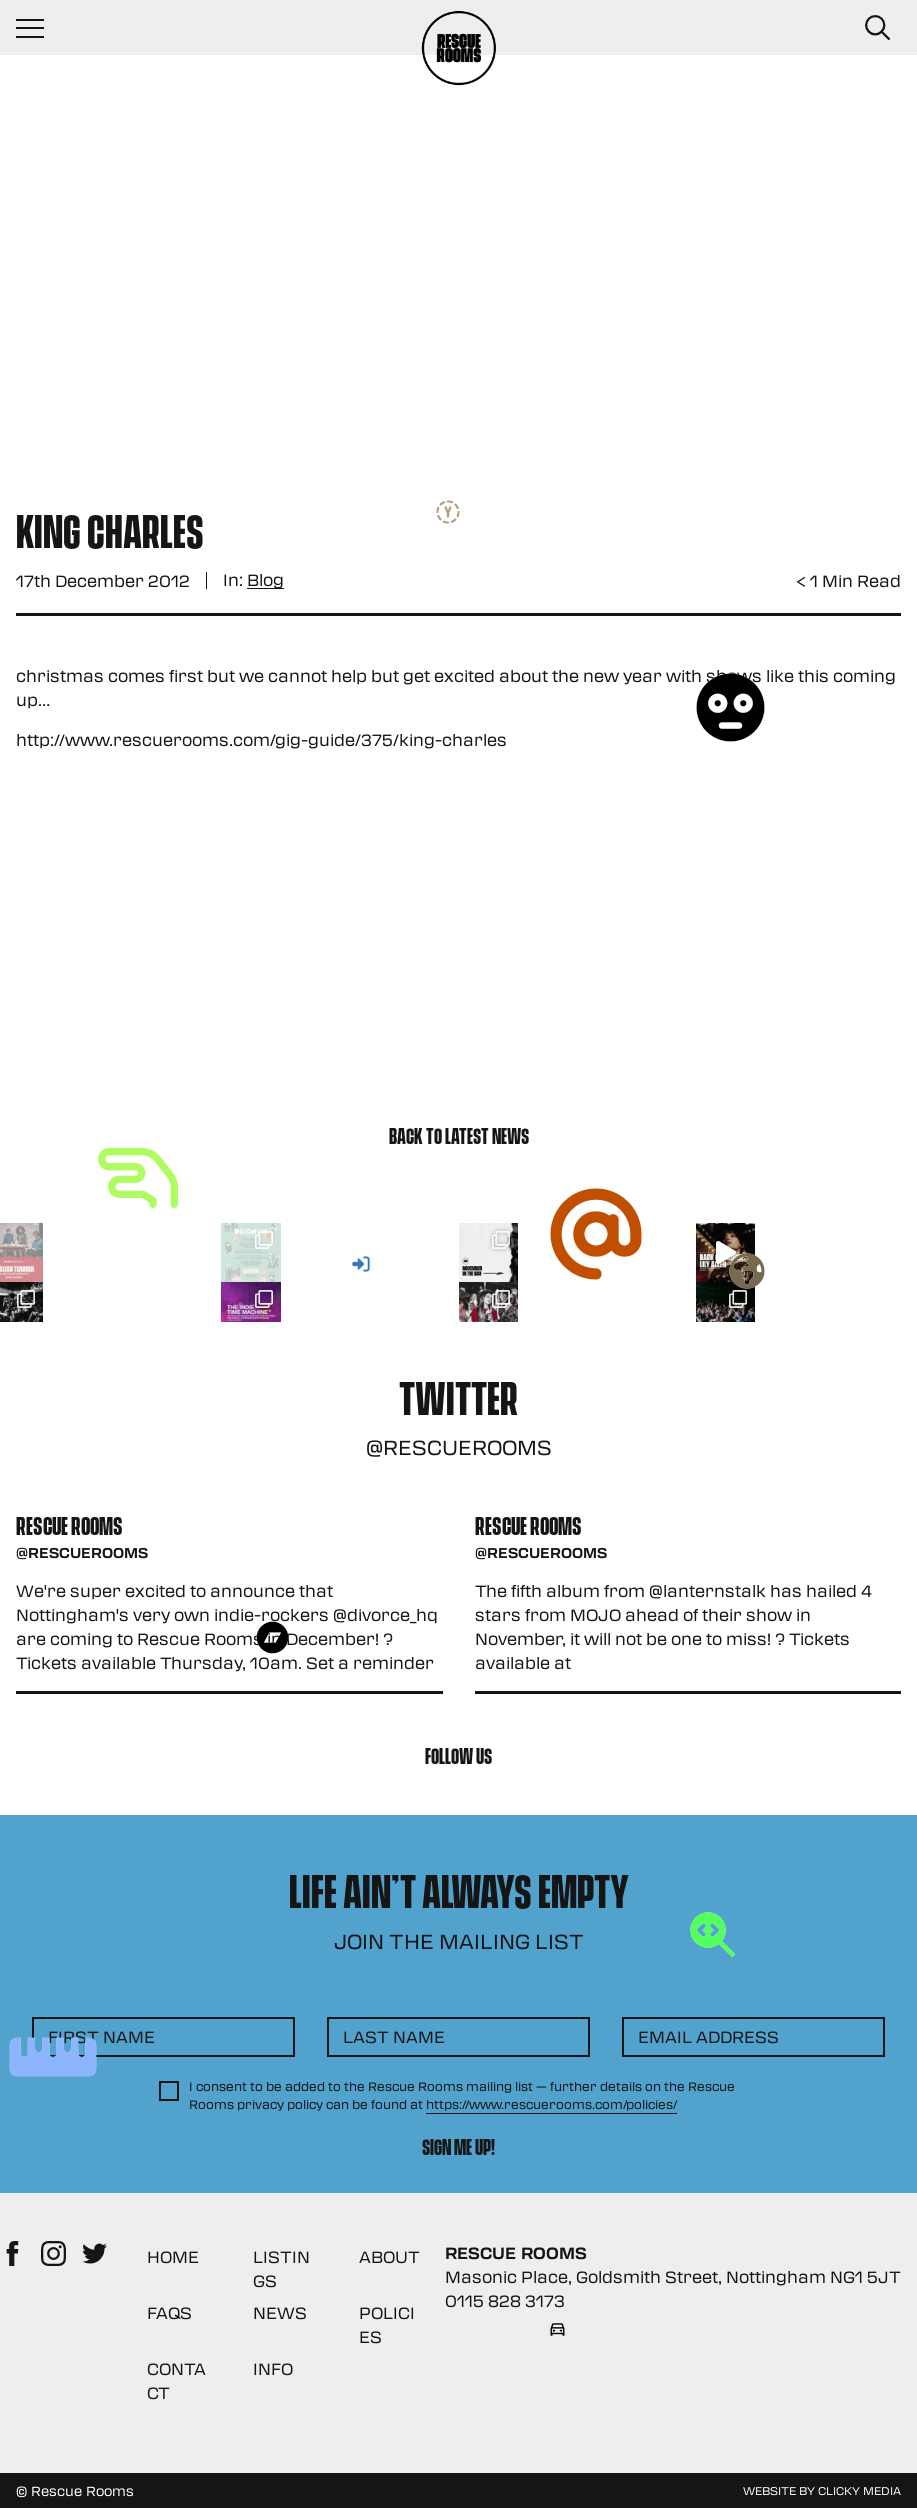 Image resolution: width=917 pixels, height=2508 pixels. What do you see at coordinates (361, 1264) in the screenshot?
I see `sign in to your account` at bounding box center [361, 1264].